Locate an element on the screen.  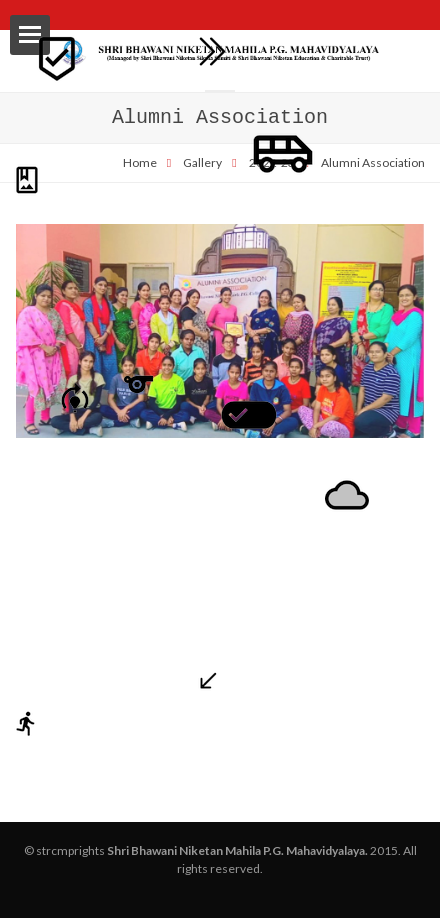
toggle setting enabled or active is located at coordinates (249, 415).